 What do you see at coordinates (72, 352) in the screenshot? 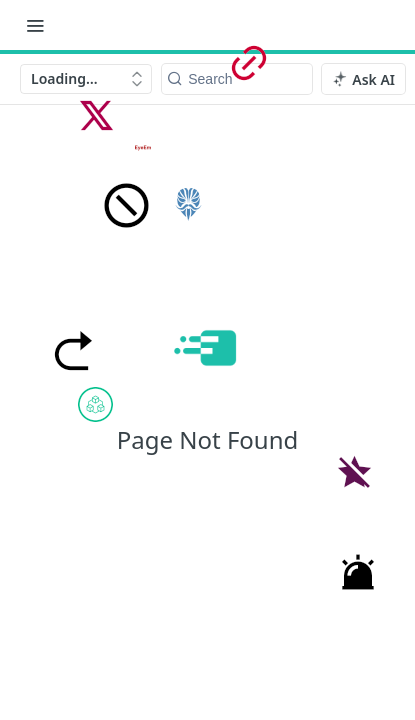
I see `redo the last action` at bounding box center [72, 352].